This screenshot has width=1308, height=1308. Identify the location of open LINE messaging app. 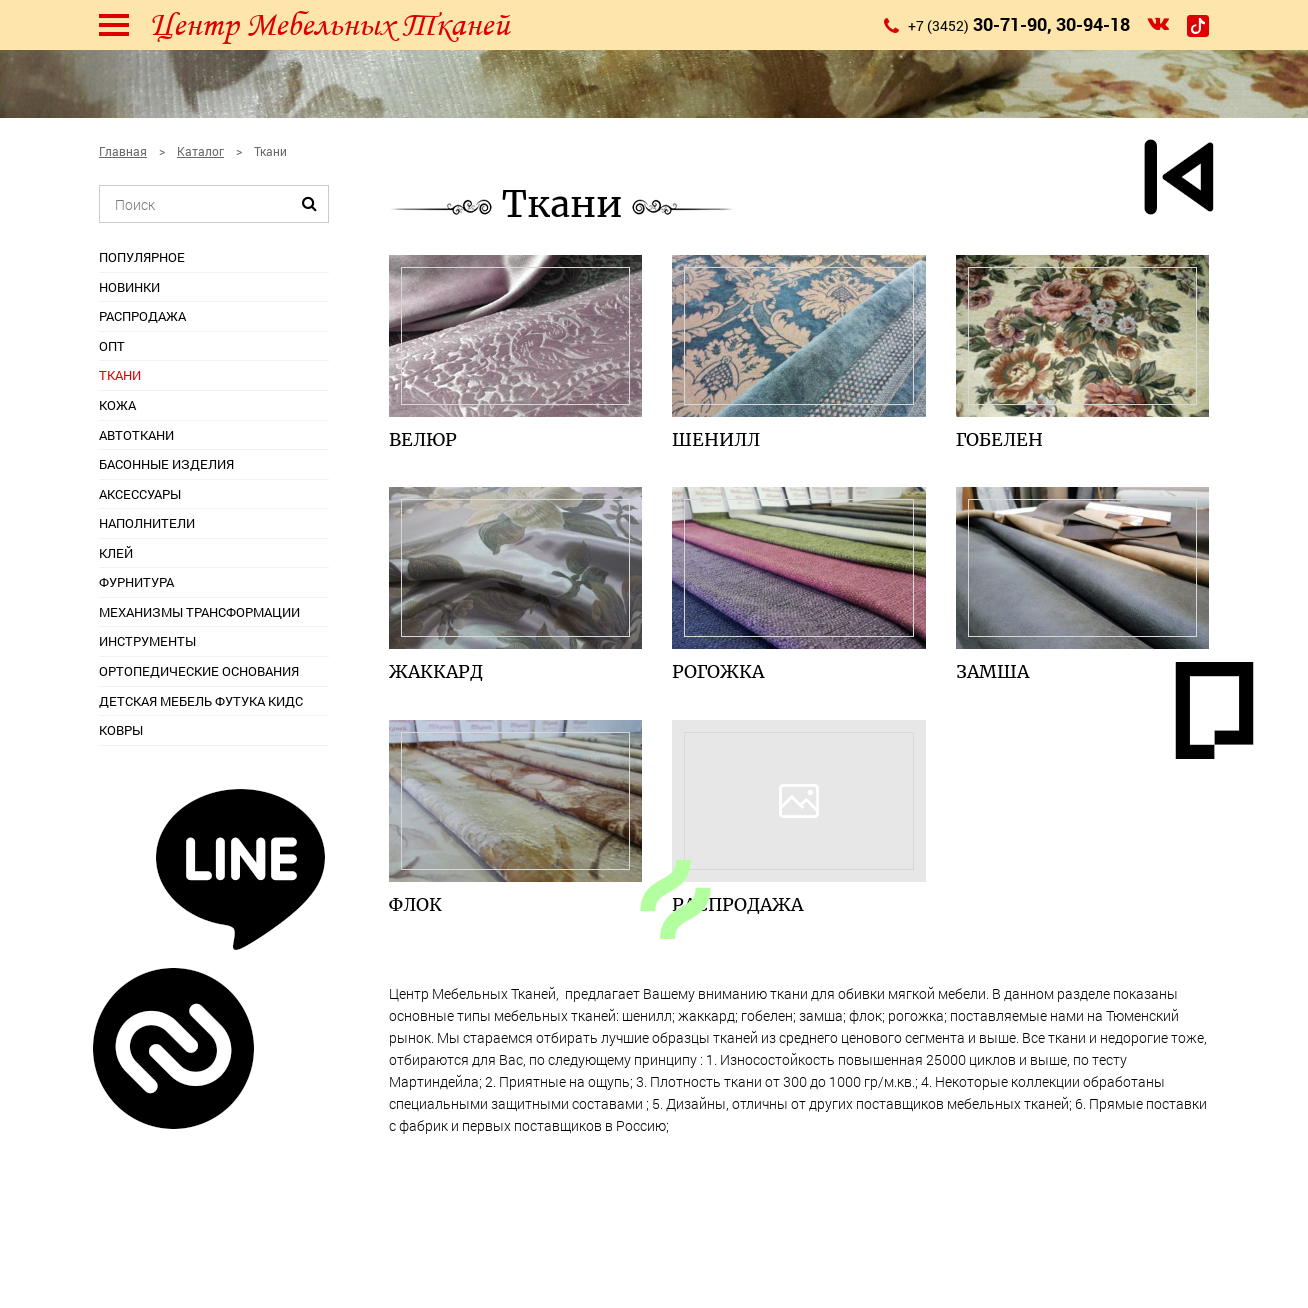
(240, 869).